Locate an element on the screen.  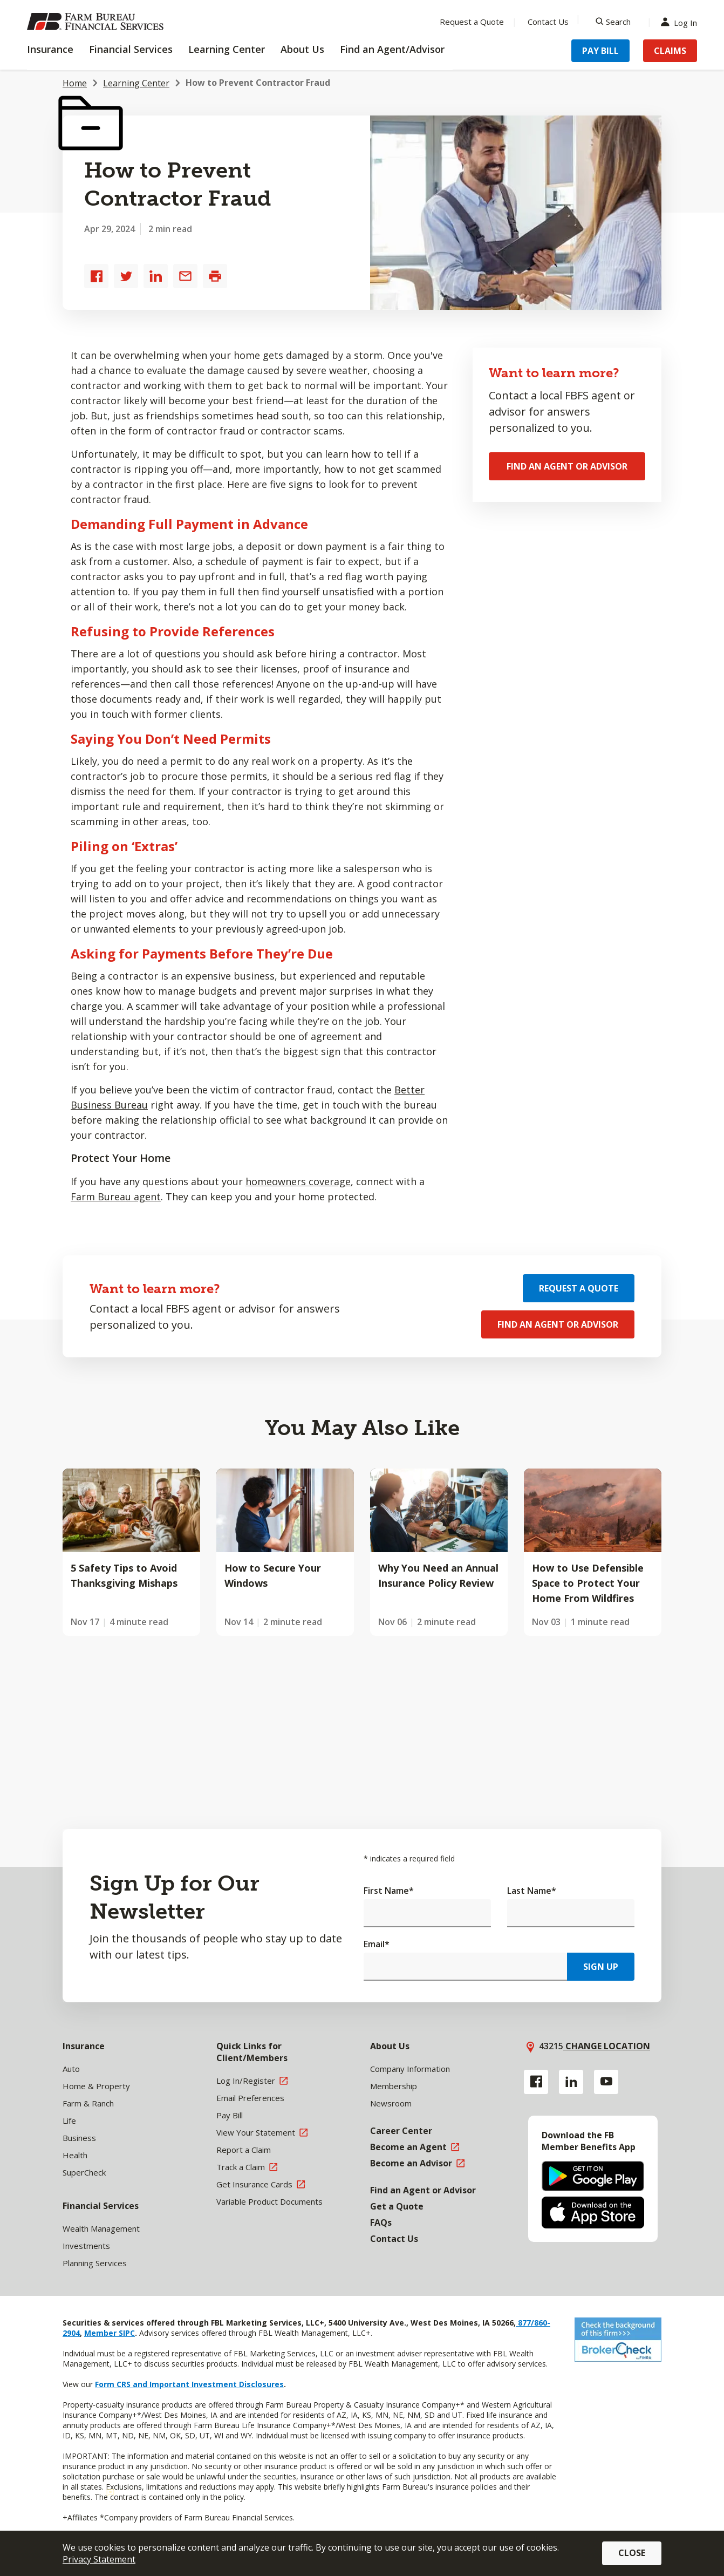
remove a folder is located at coordinates (91, 123).